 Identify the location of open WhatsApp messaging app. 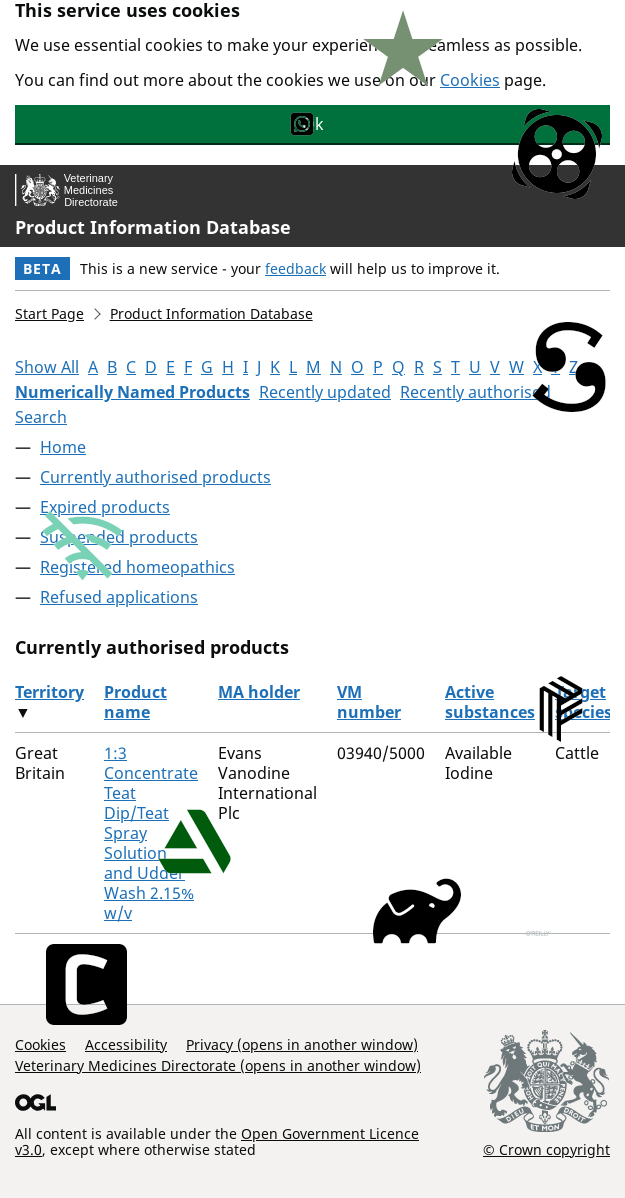
(302, 124).